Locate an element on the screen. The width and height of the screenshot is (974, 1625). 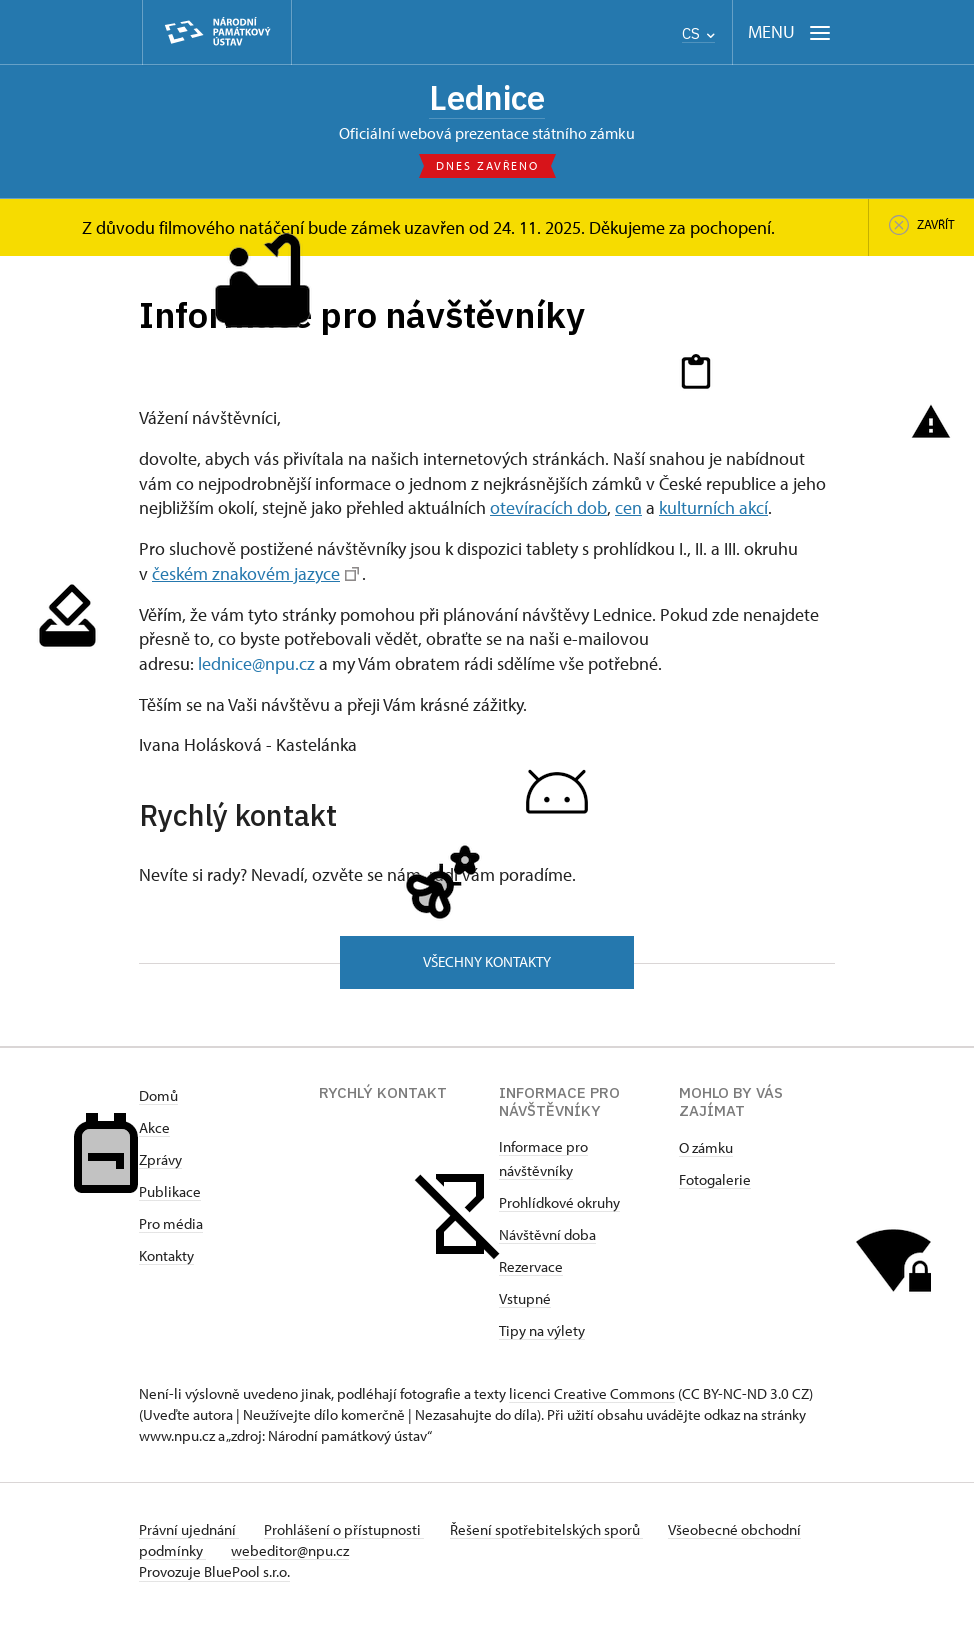
connect to a password-protected wifi network is located at coordinates (893, 1260).